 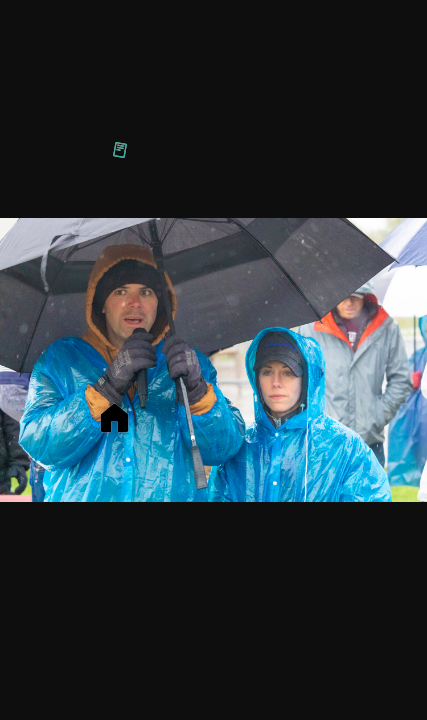 I want to click on view your resume or CV, so click(x=120, y=150).